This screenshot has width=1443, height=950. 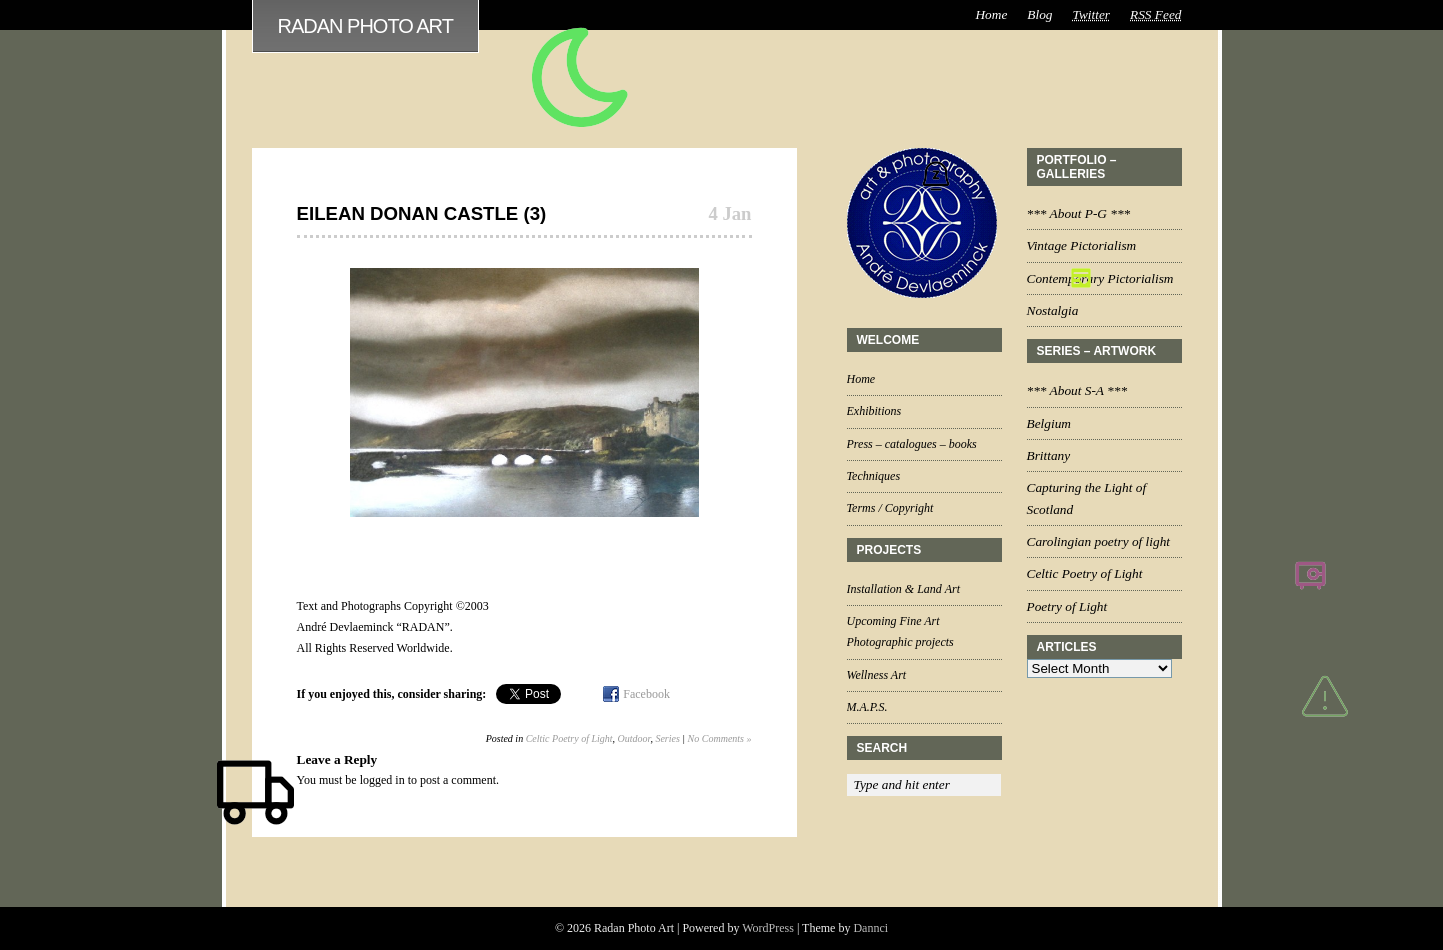 I want to click on view your favorites list, so click(x=1081, y=278).